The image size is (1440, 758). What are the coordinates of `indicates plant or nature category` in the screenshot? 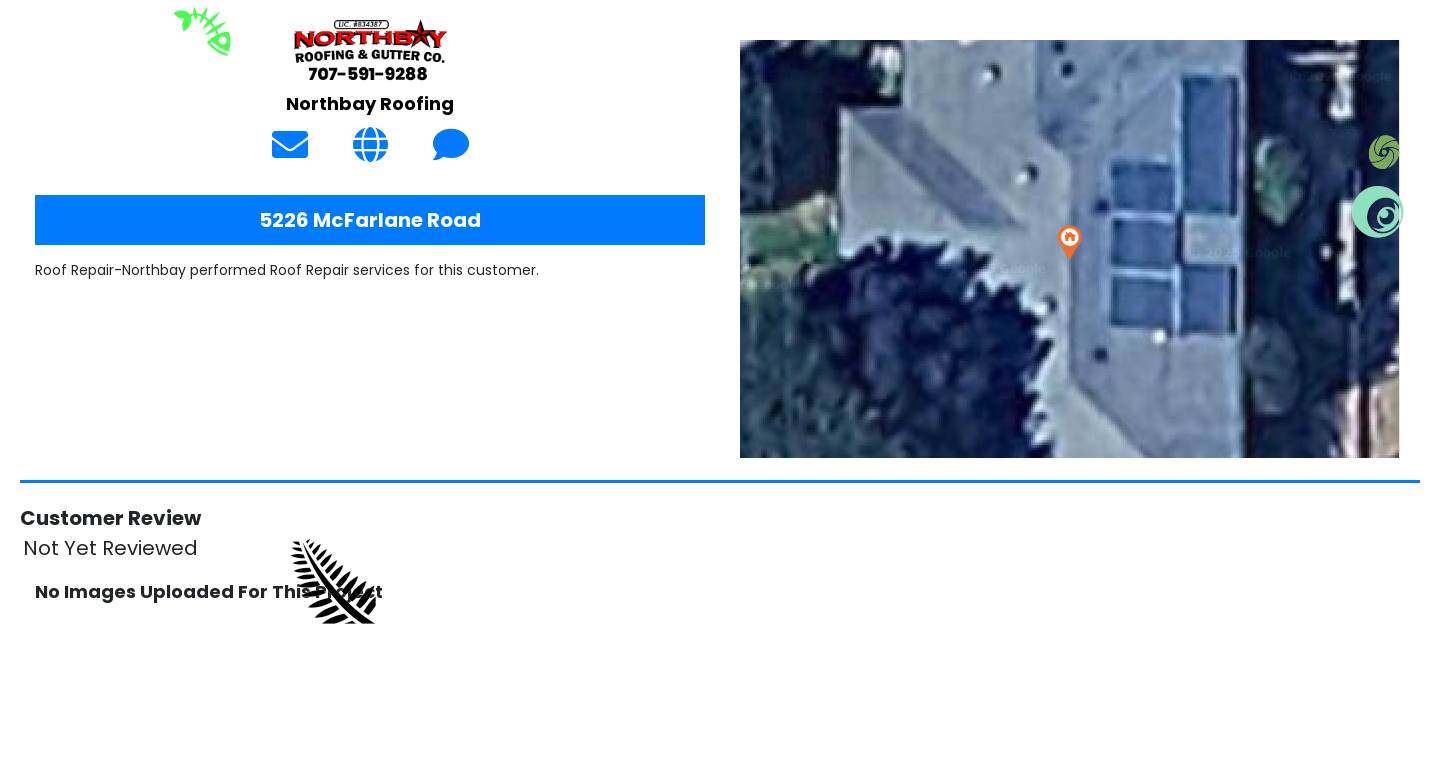 It's located at (333, 581).